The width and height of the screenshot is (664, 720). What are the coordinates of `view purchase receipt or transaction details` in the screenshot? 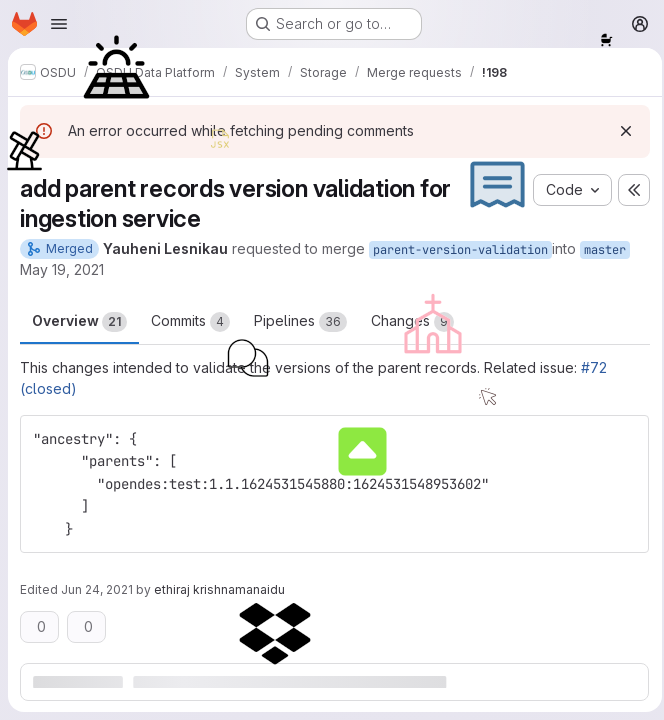 It's located at (497, 184).